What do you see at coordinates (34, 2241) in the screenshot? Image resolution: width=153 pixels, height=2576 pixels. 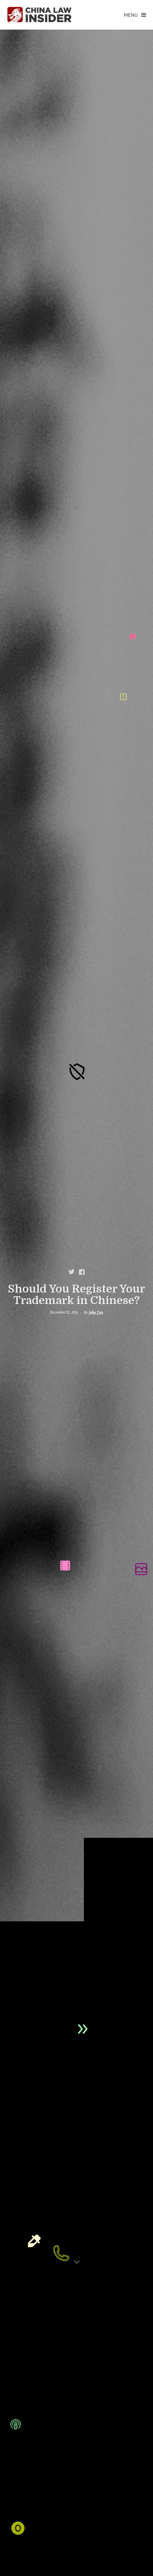 I see `select a color from the canvas` at bounding box center [34, 2241].